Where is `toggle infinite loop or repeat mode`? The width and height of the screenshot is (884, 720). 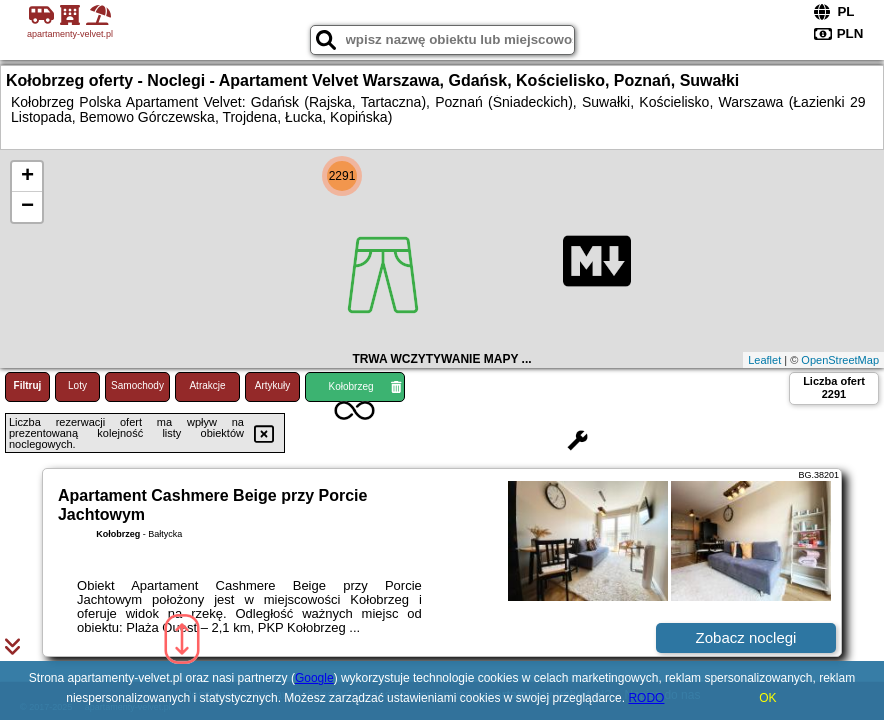
toggle infinite loop or repeat mode is located at coordinates (354, 410).